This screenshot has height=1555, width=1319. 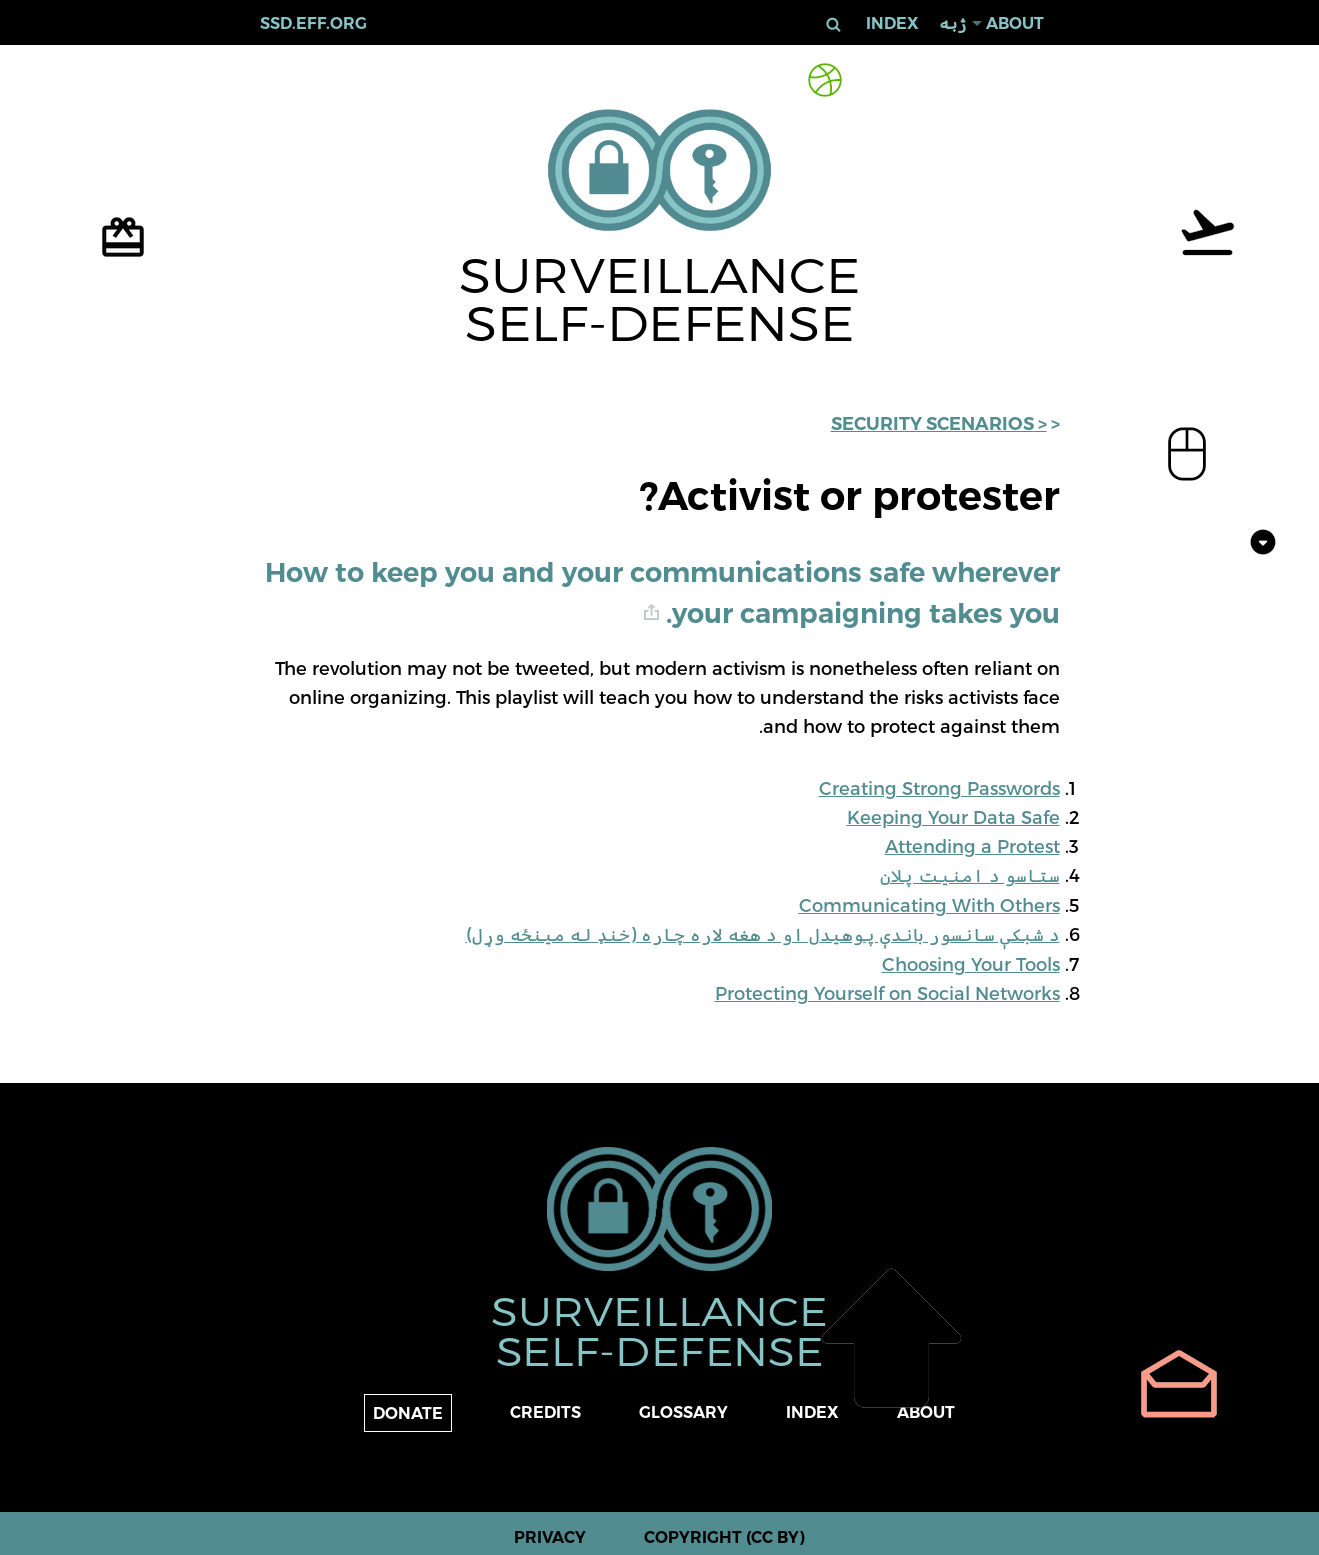 What do you see at coordinates (1263, 542) in the screenshot?
I see `expand dropdown menu` at bounding box center [1263, 542].